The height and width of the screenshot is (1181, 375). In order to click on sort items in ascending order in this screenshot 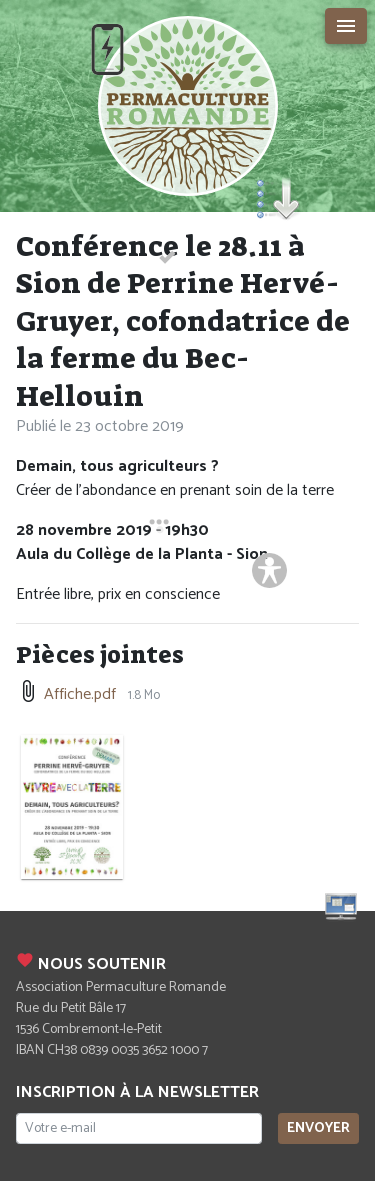, I will do `click(280, 200)`.